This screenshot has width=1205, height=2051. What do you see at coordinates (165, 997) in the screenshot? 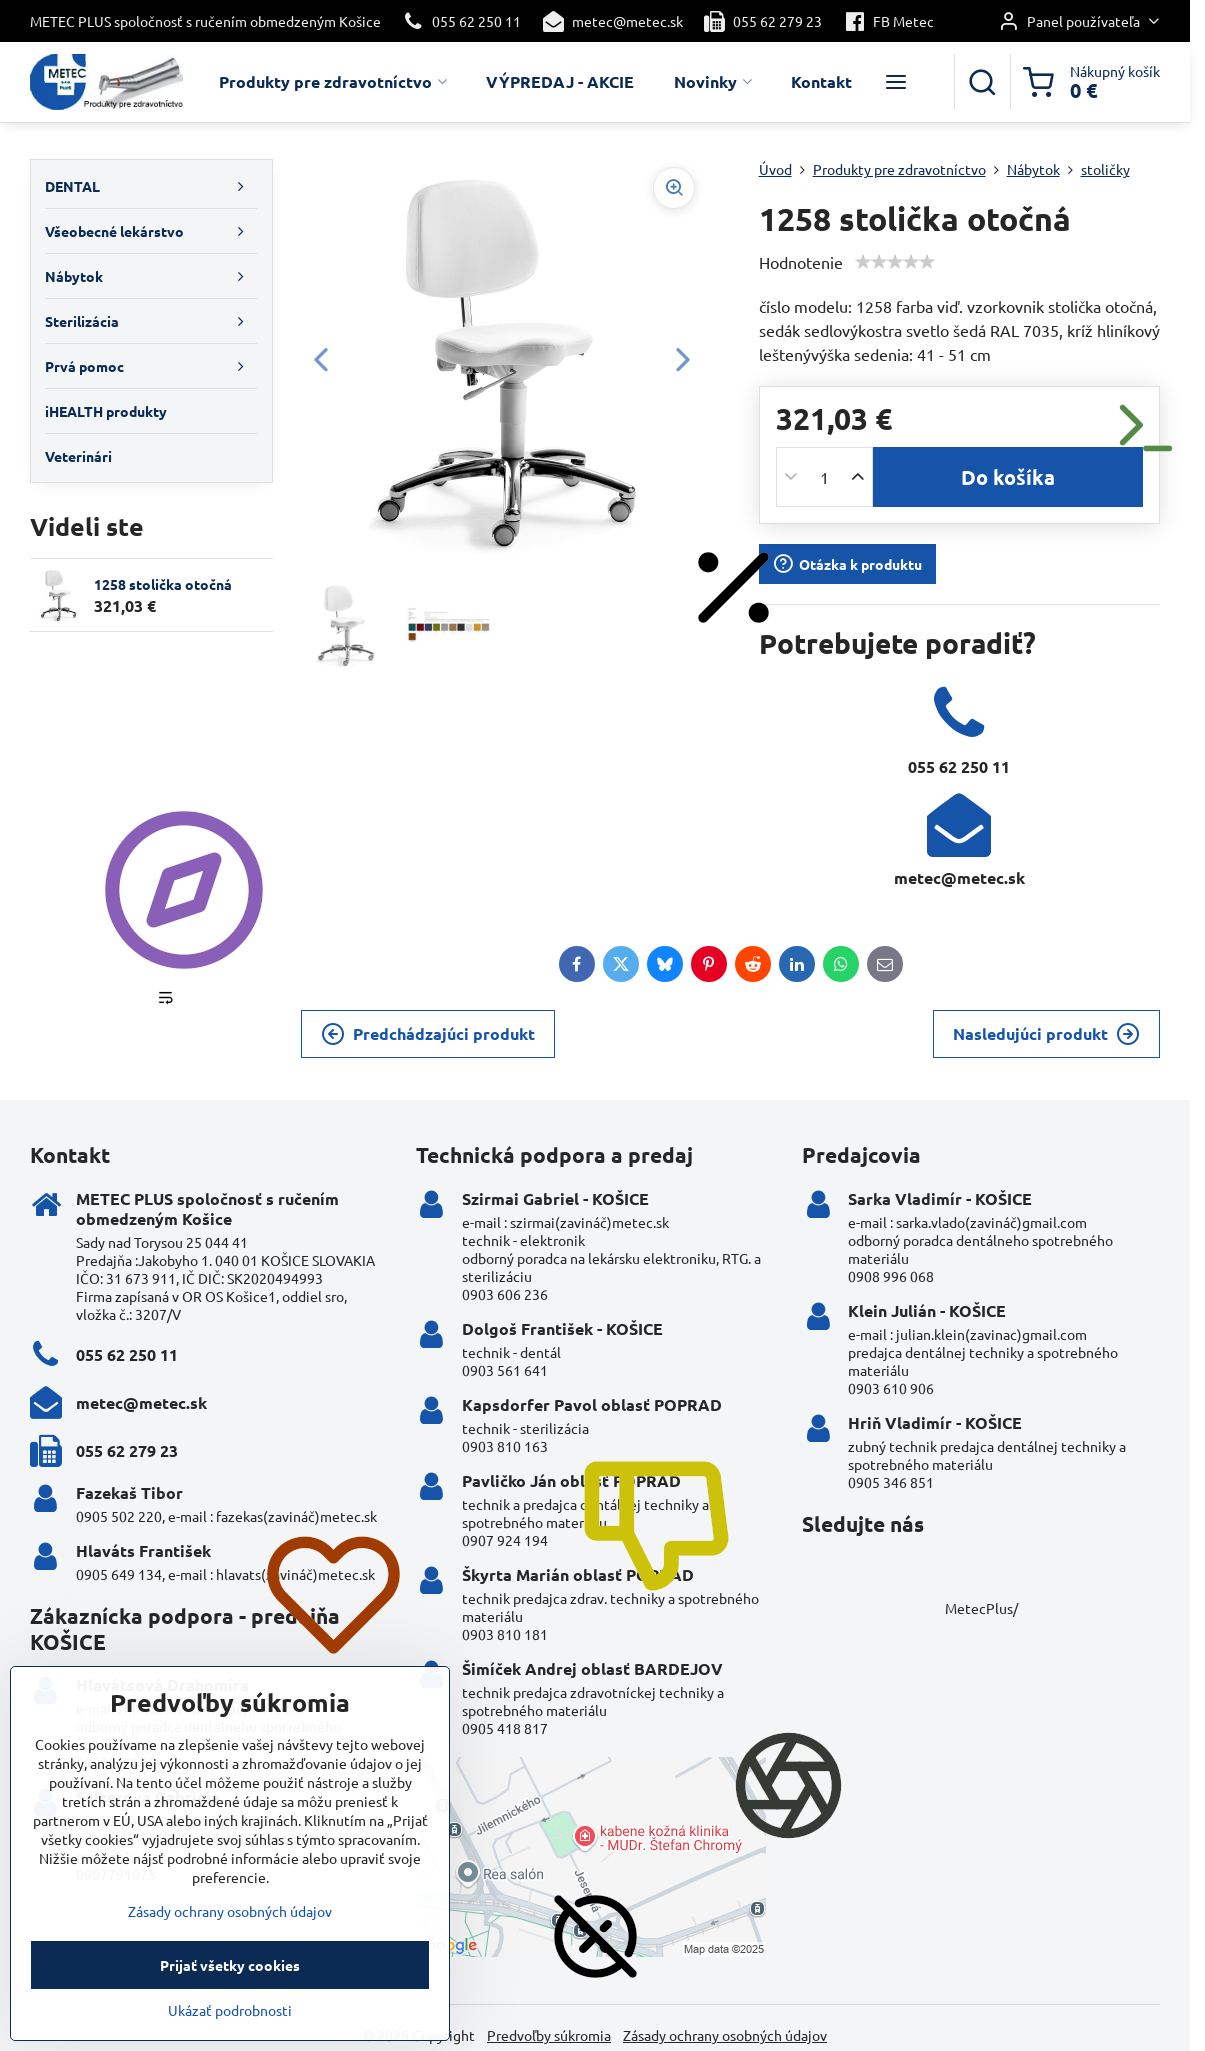
I see `toggle text wrapping in a document` at bounding box center [165, 997].